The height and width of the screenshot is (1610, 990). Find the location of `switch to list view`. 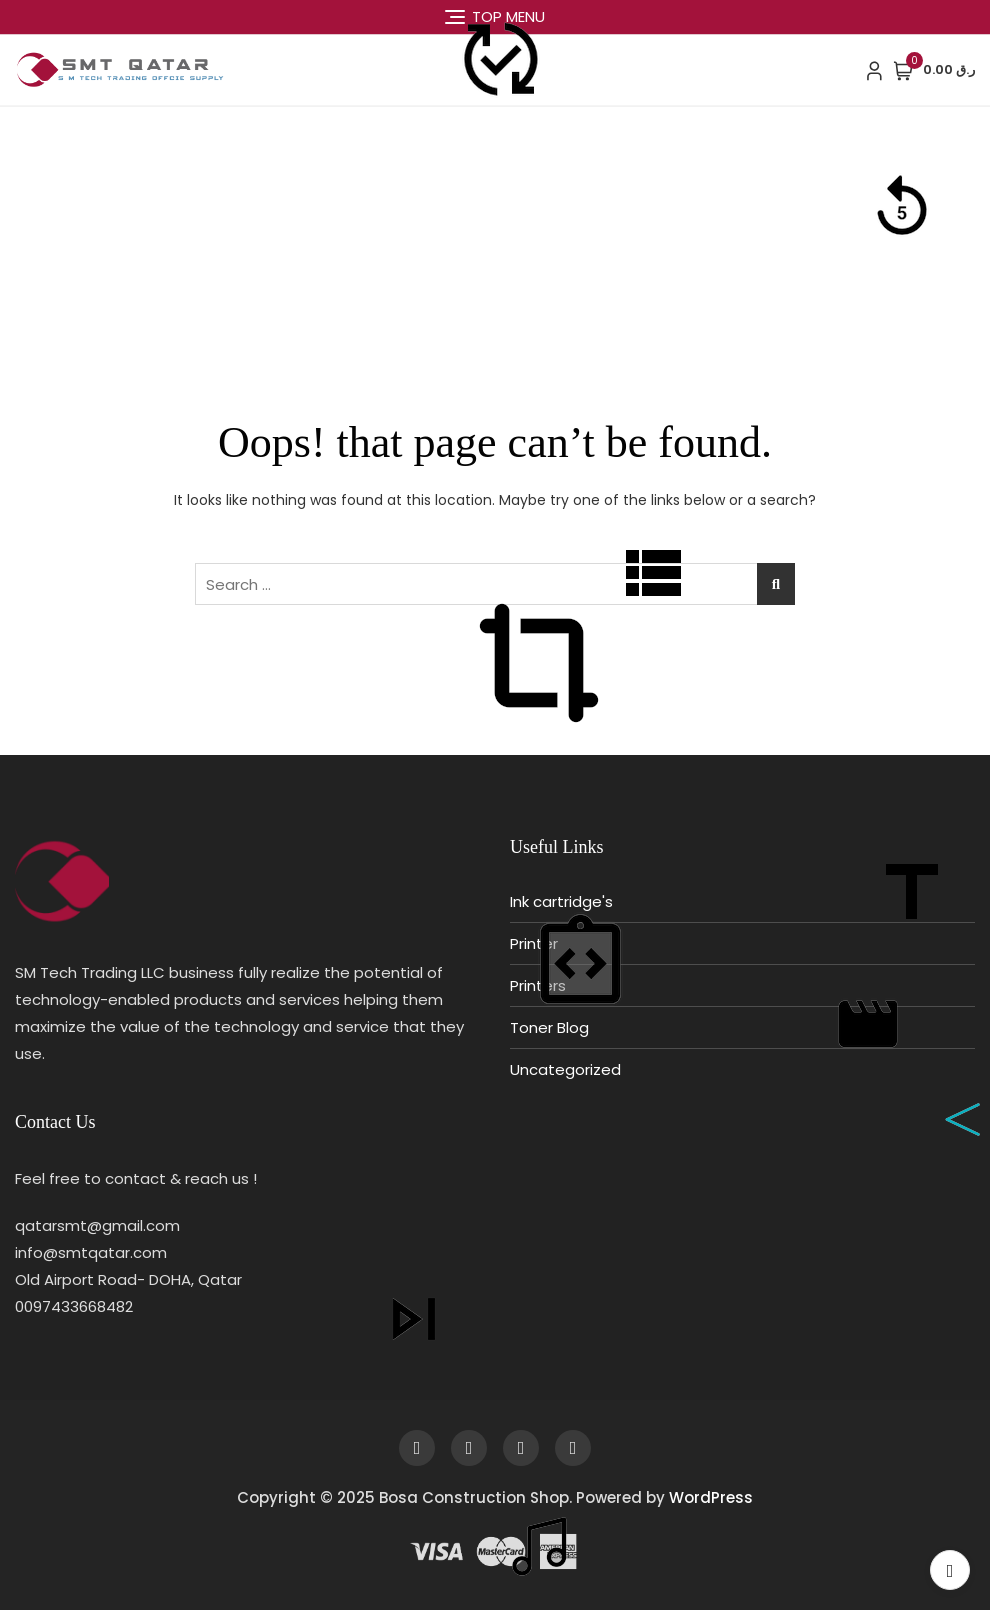

switch to list view is located at coordinates (655, 573).